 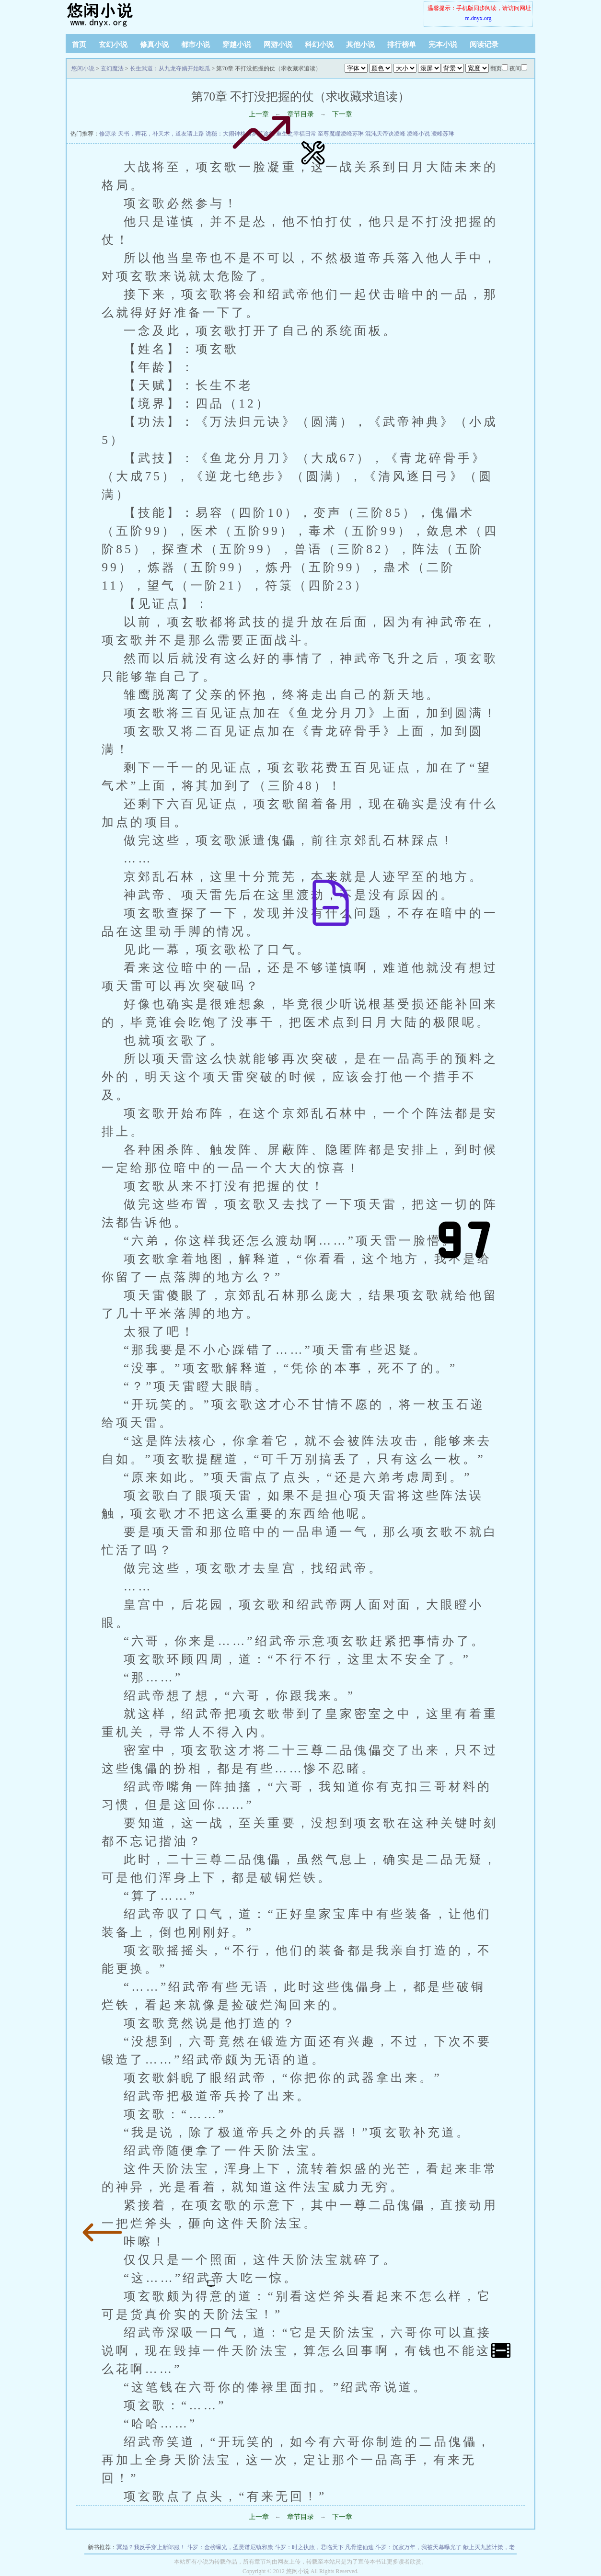 What do you see at coordinates (261, 132) in the screenshot?
I see `view trending or popular content` at bounding box center [261, 132].